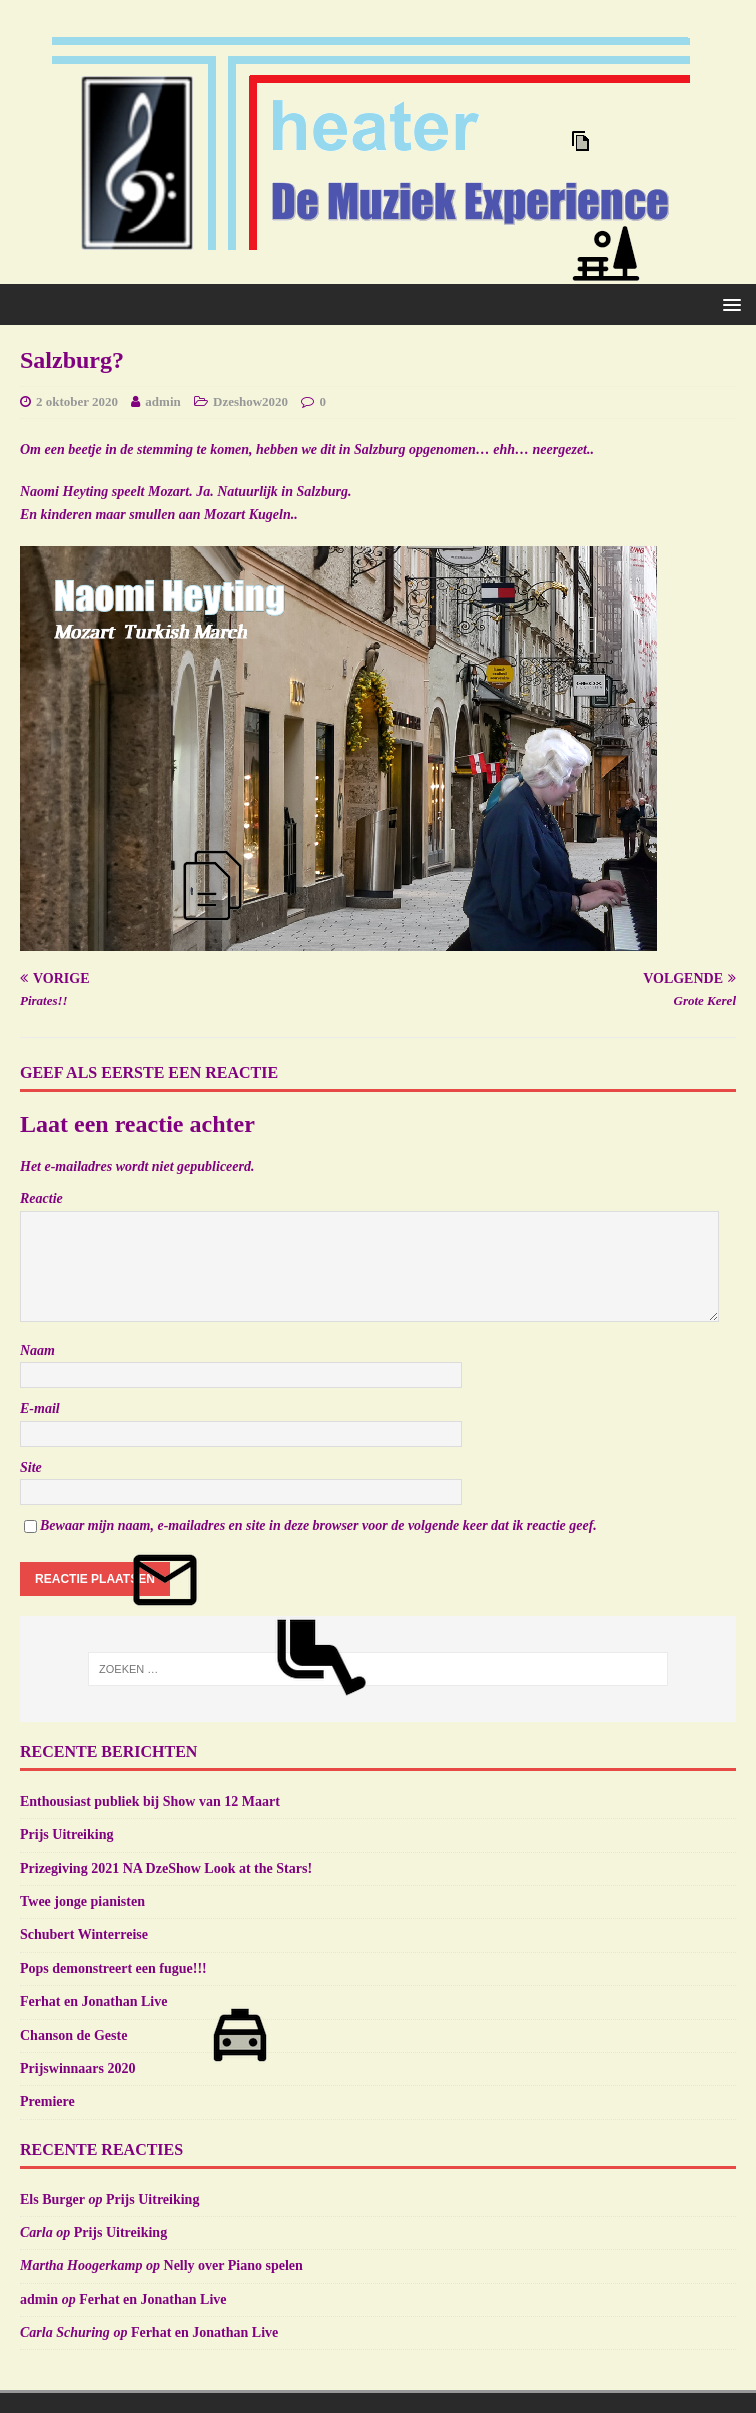 The height and width of the screenshot is (2413, 756). What do you see at coordinates (165, 1580) in the screenshot?
I see `open your inbox or email messages` at bounding box center [165, 1580].